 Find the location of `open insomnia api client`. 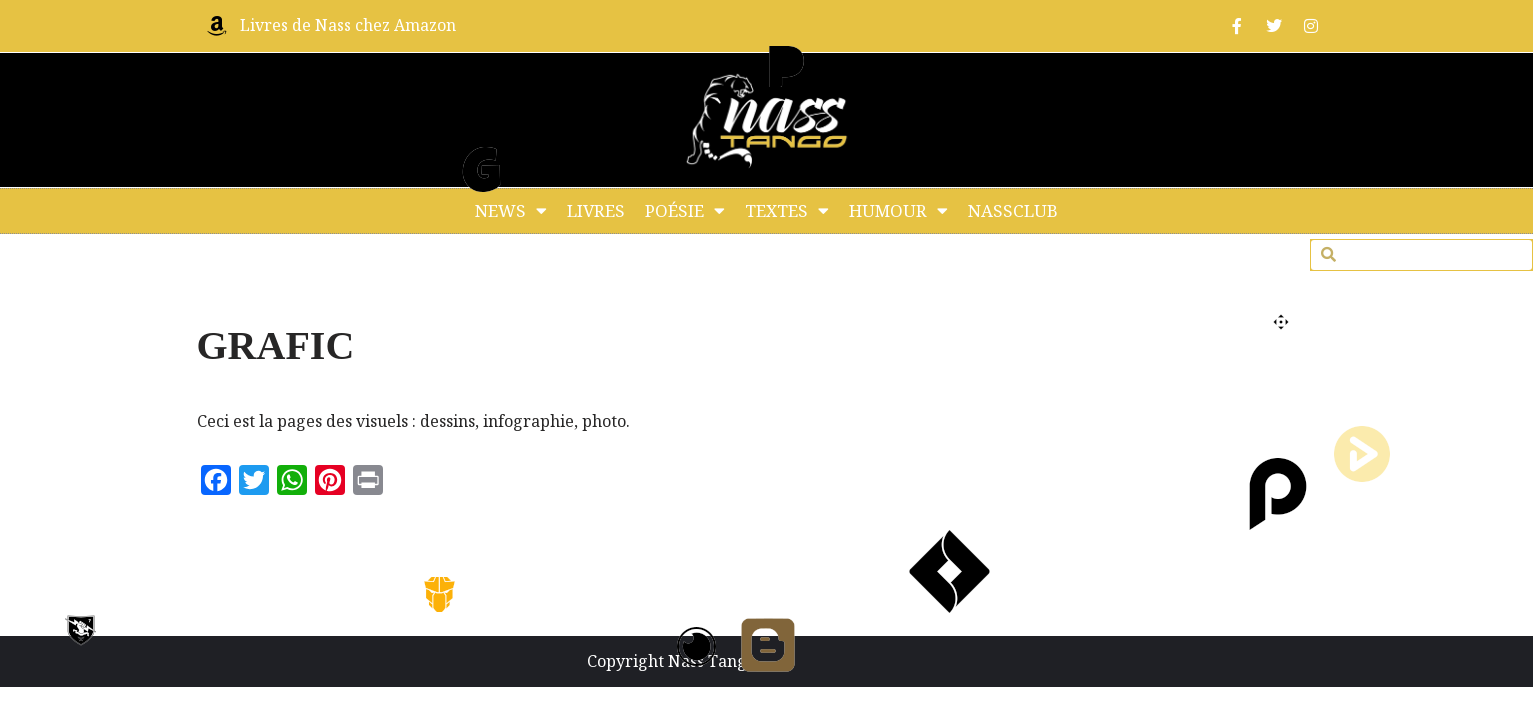

open insomnia api client is located at coordinates (696, 646).